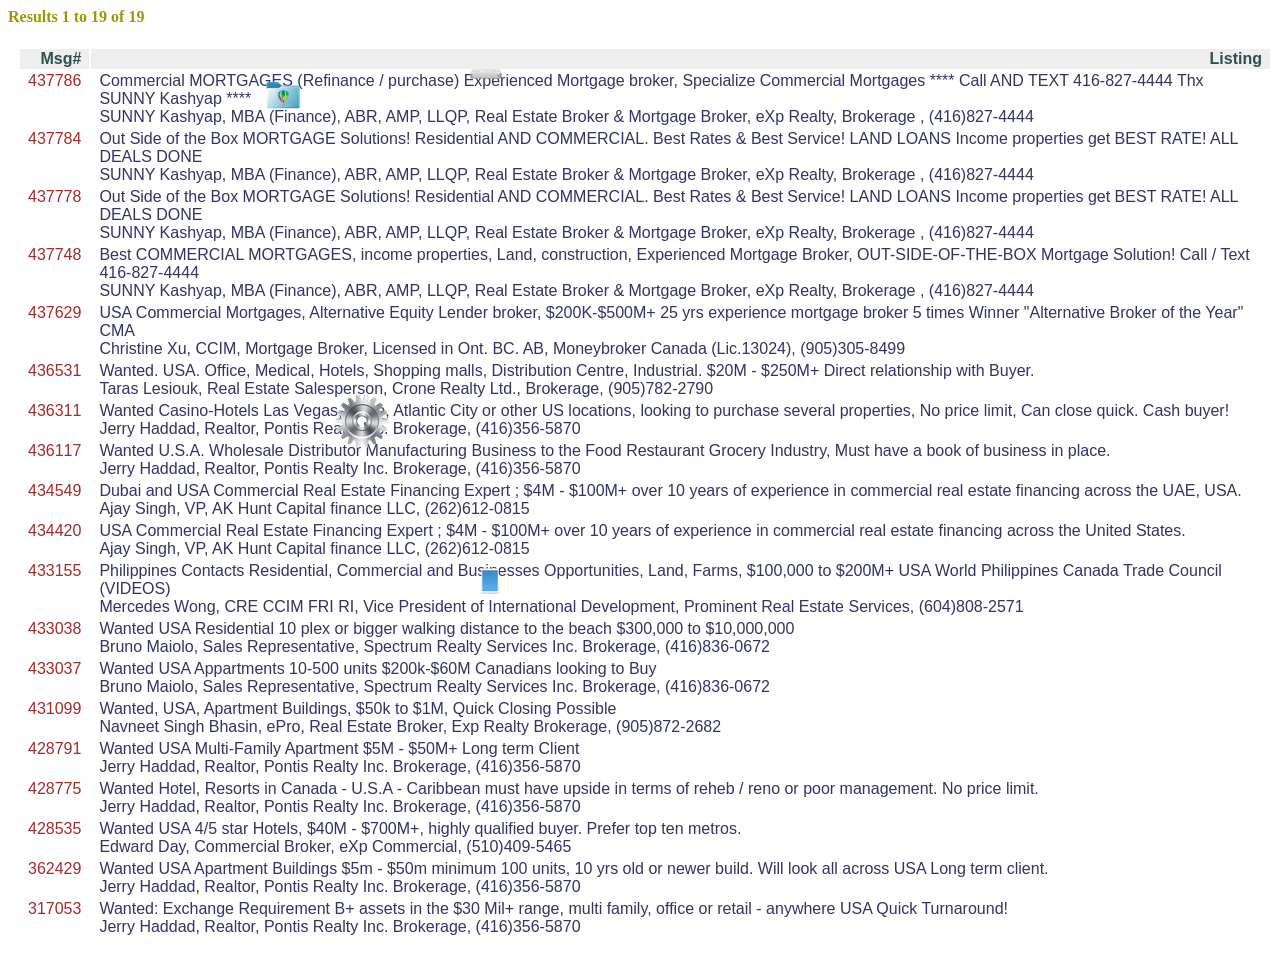  I want to click on apple tv device or app, so click(486, 69).